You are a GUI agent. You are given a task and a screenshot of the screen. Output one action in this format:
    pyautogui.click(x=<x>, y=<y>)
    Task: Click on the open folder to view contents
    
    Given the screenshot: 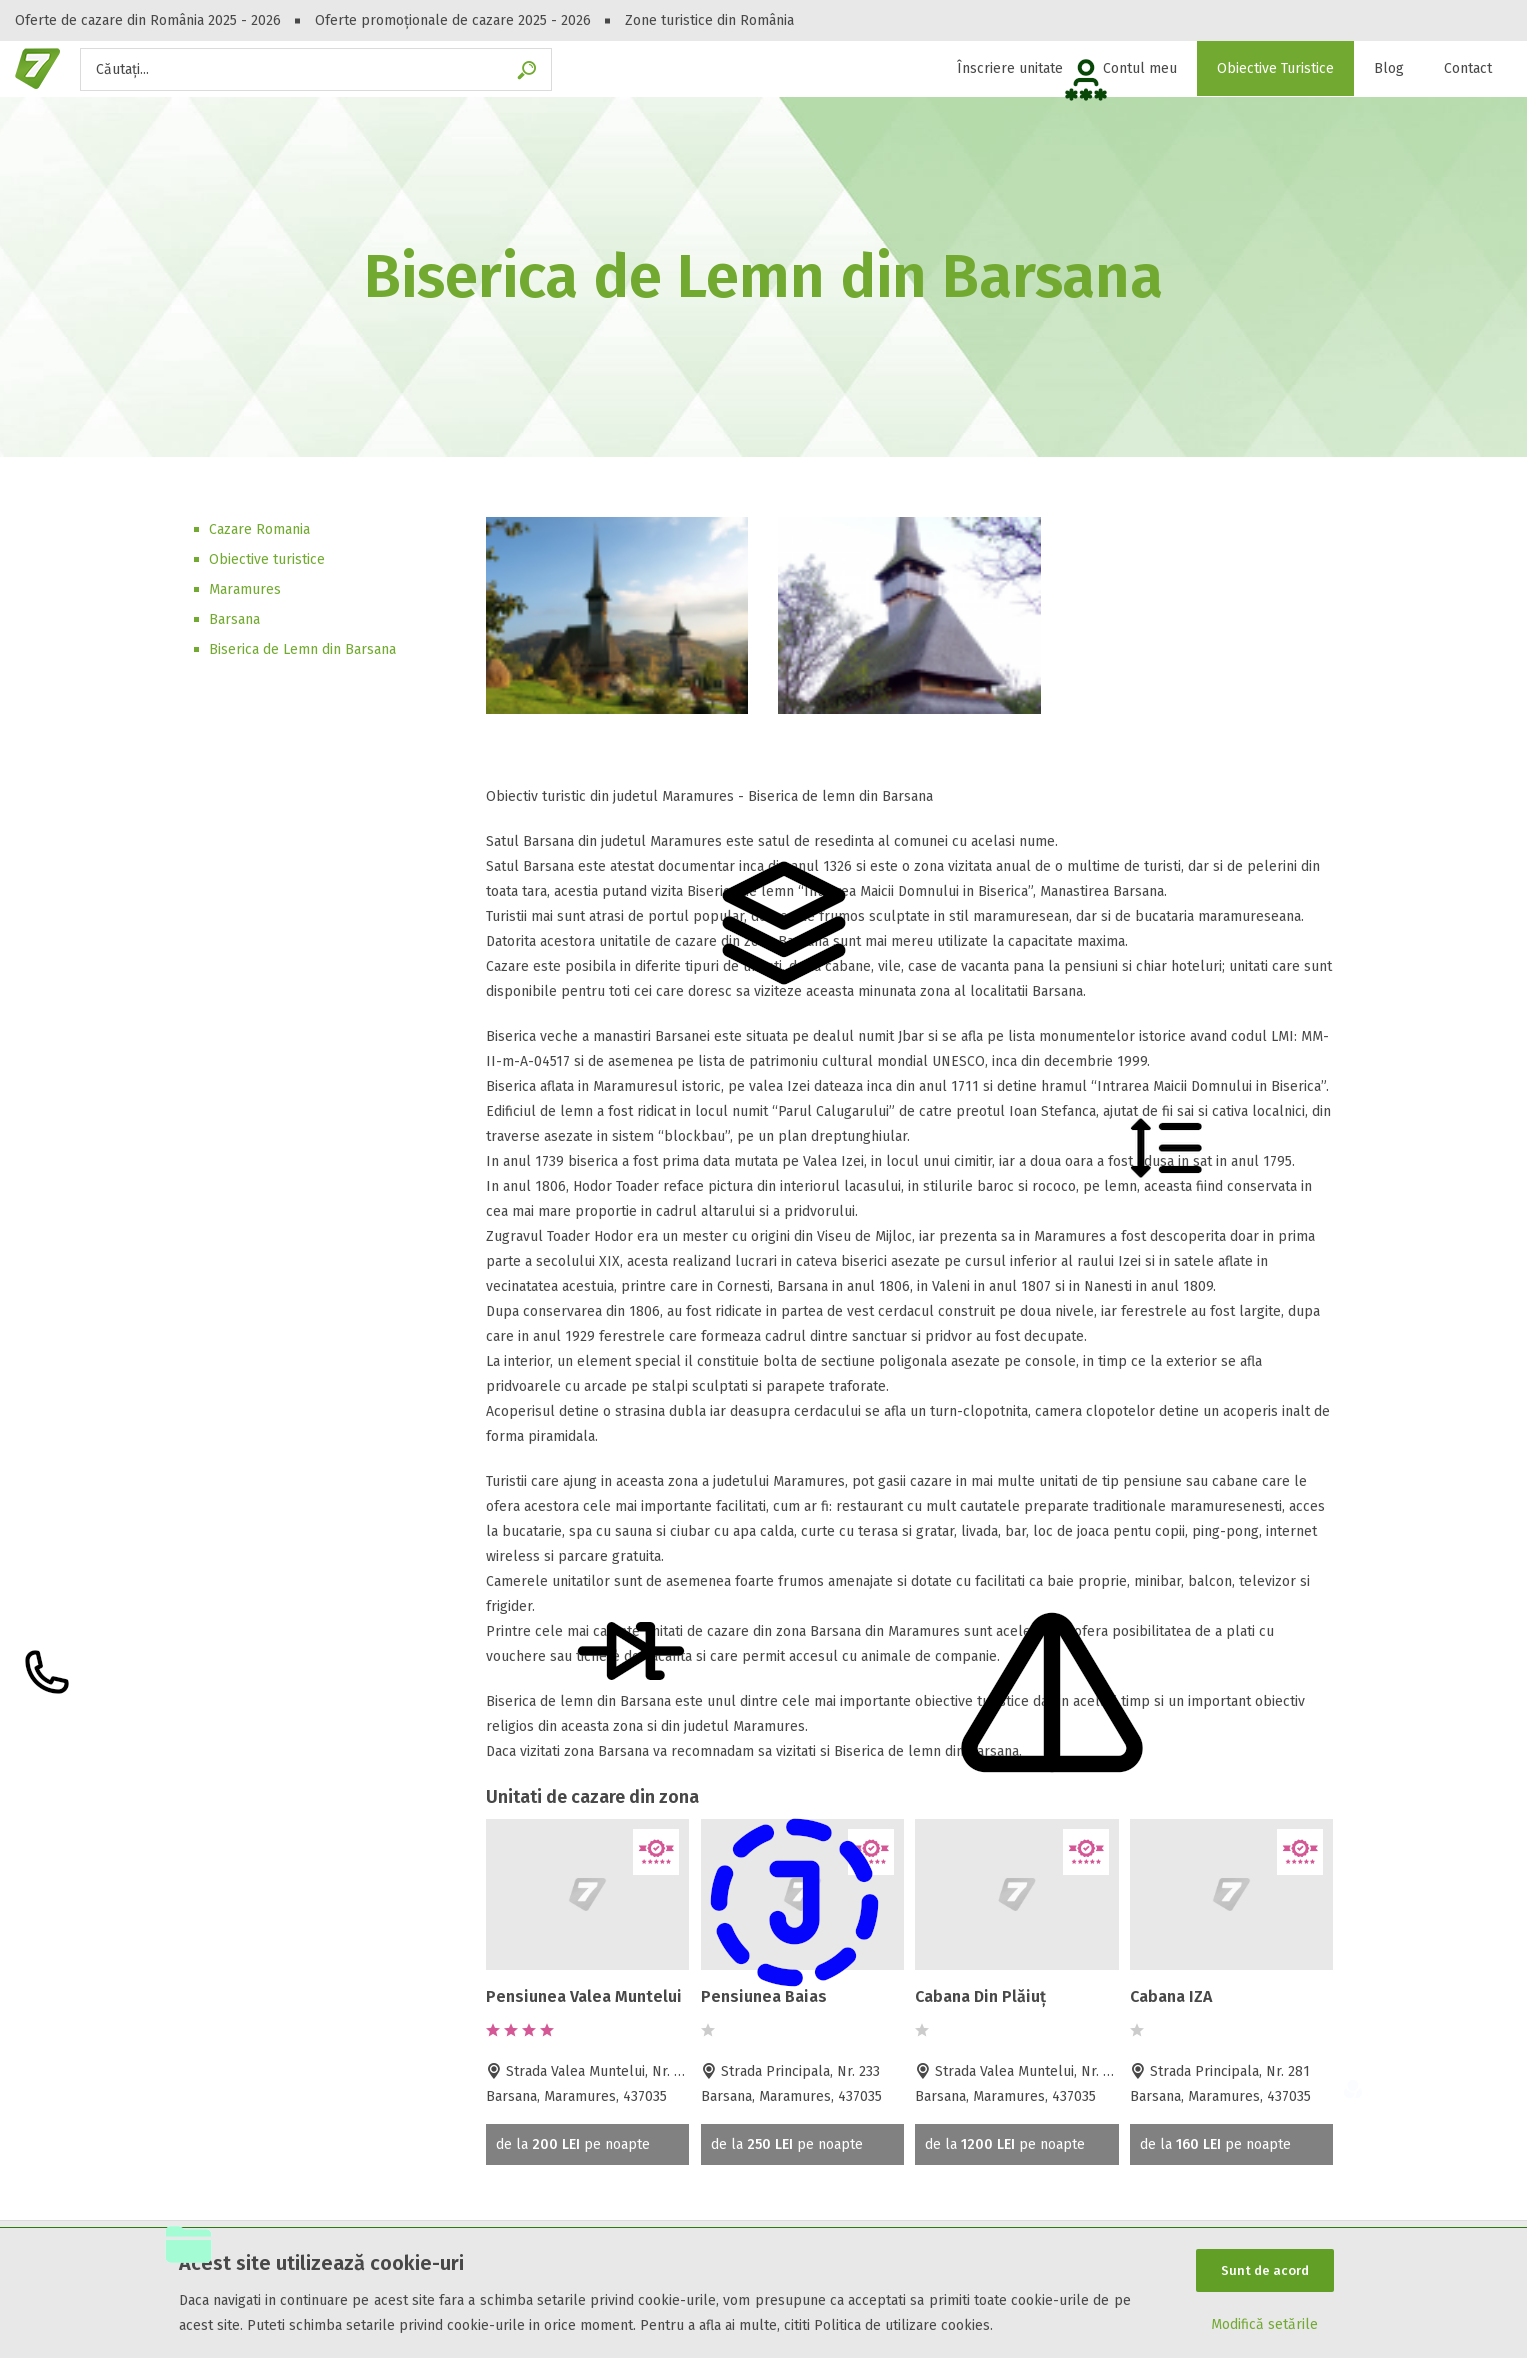 What is the action you would take?
    pyautogui.click(x=188, y=2244)
    